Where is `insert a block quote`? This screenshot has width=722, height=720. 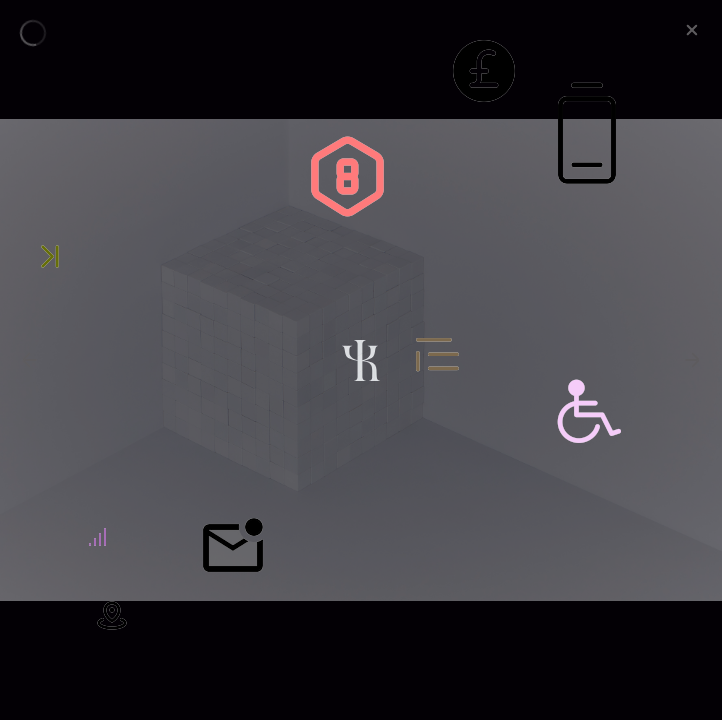
insert a block quote is located at coordinates (437, 353).